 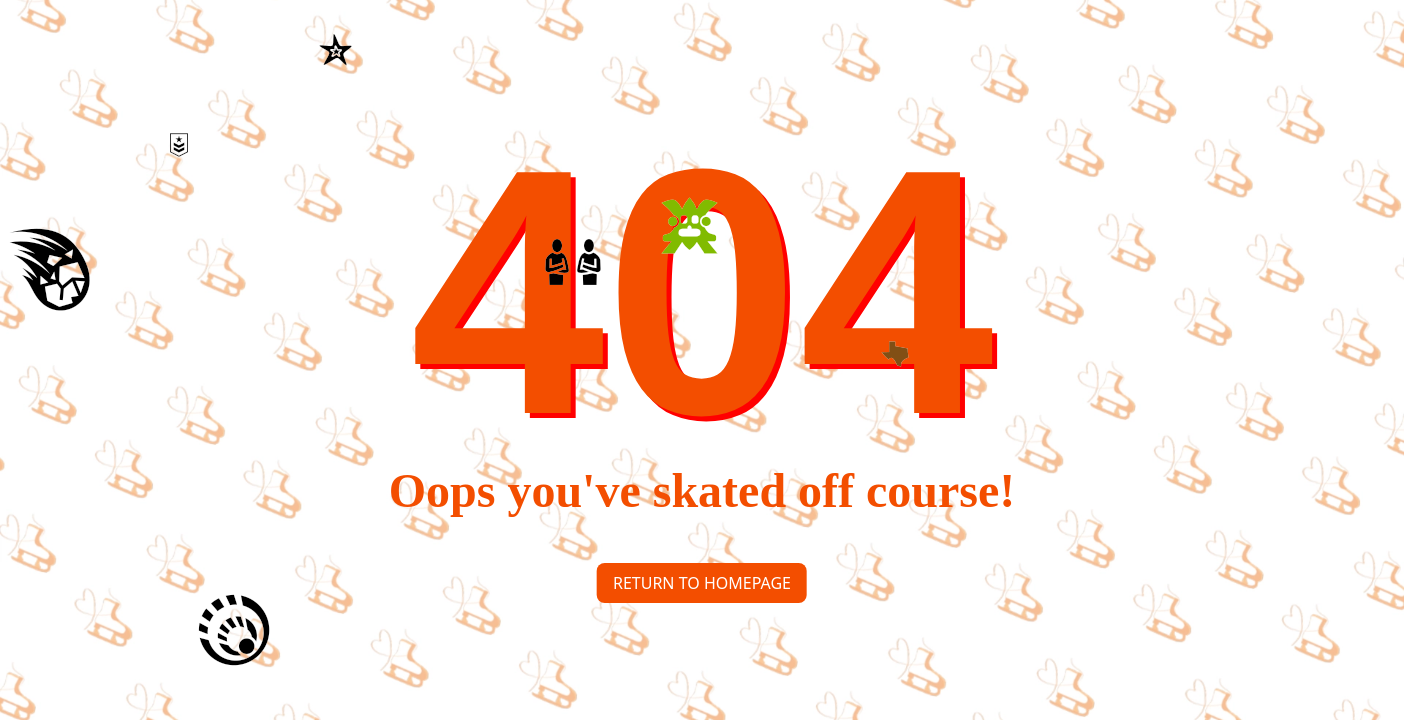 I want to click on select texas as your region or state, so click(x=895, y=354).